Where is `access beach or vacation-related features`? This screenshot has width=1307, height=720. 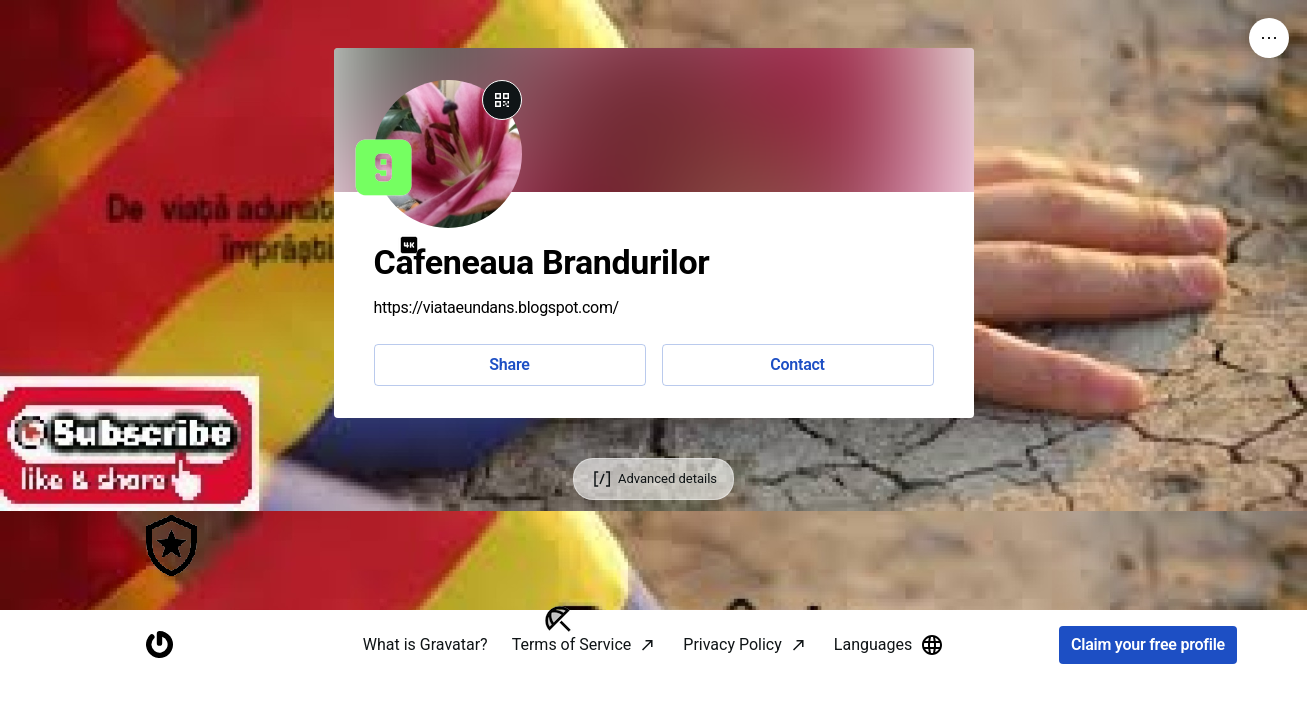
access beach or vacation-related features is located at coordinates (558, 619).